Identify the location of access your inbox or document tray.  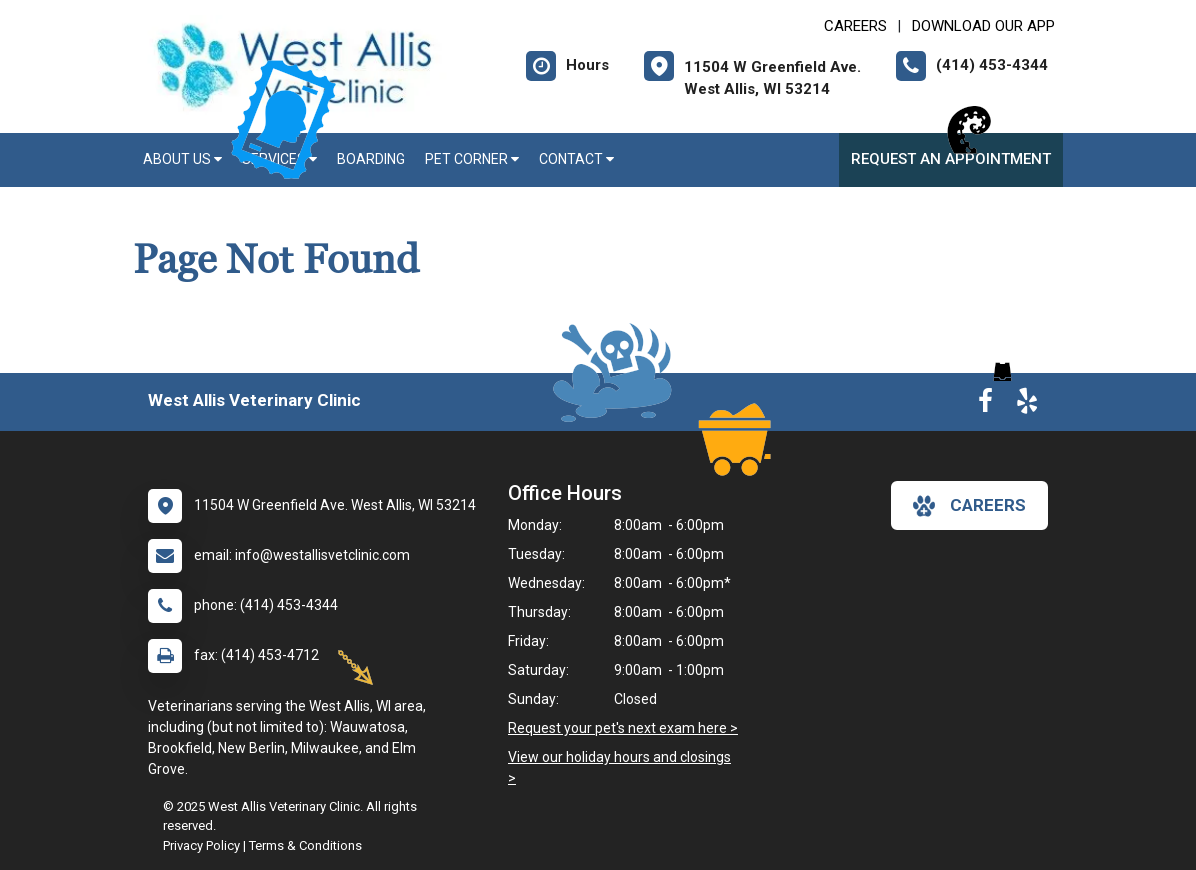
(1002, 371).